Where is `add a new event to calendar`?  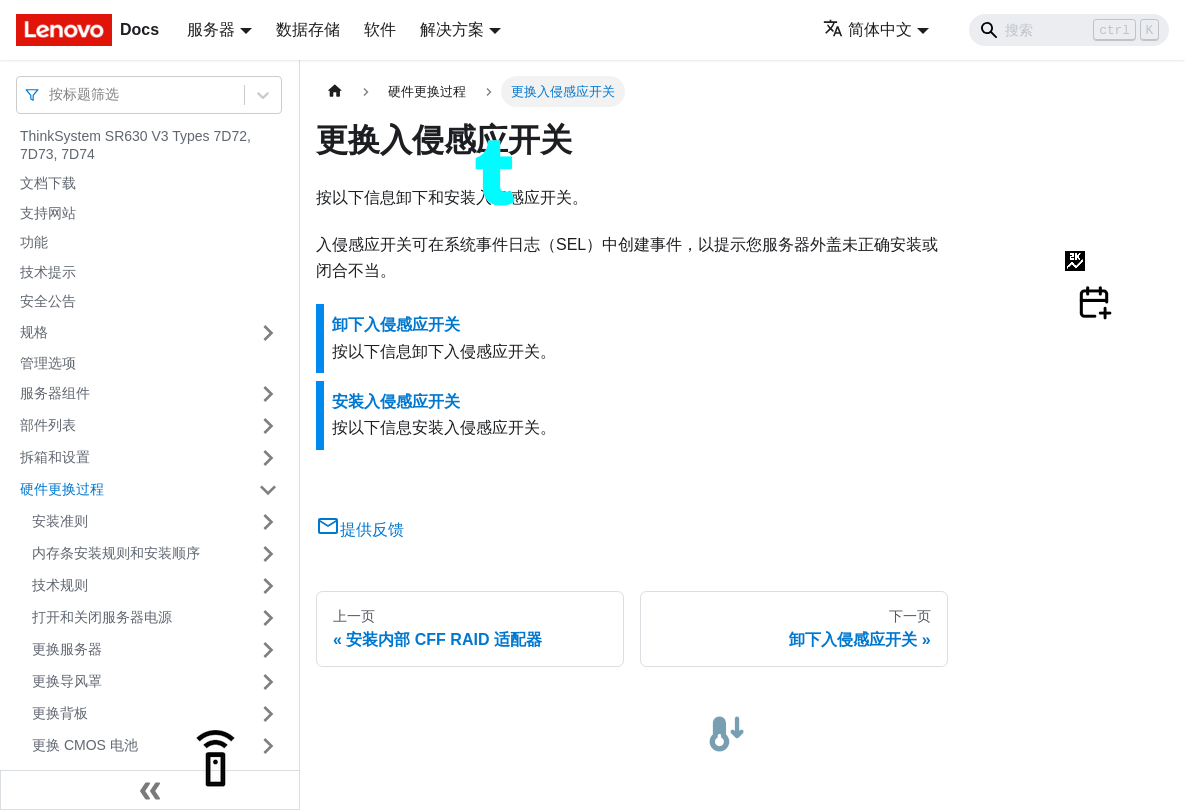 add a new event to calendar is located at coordinates (1094, 302).